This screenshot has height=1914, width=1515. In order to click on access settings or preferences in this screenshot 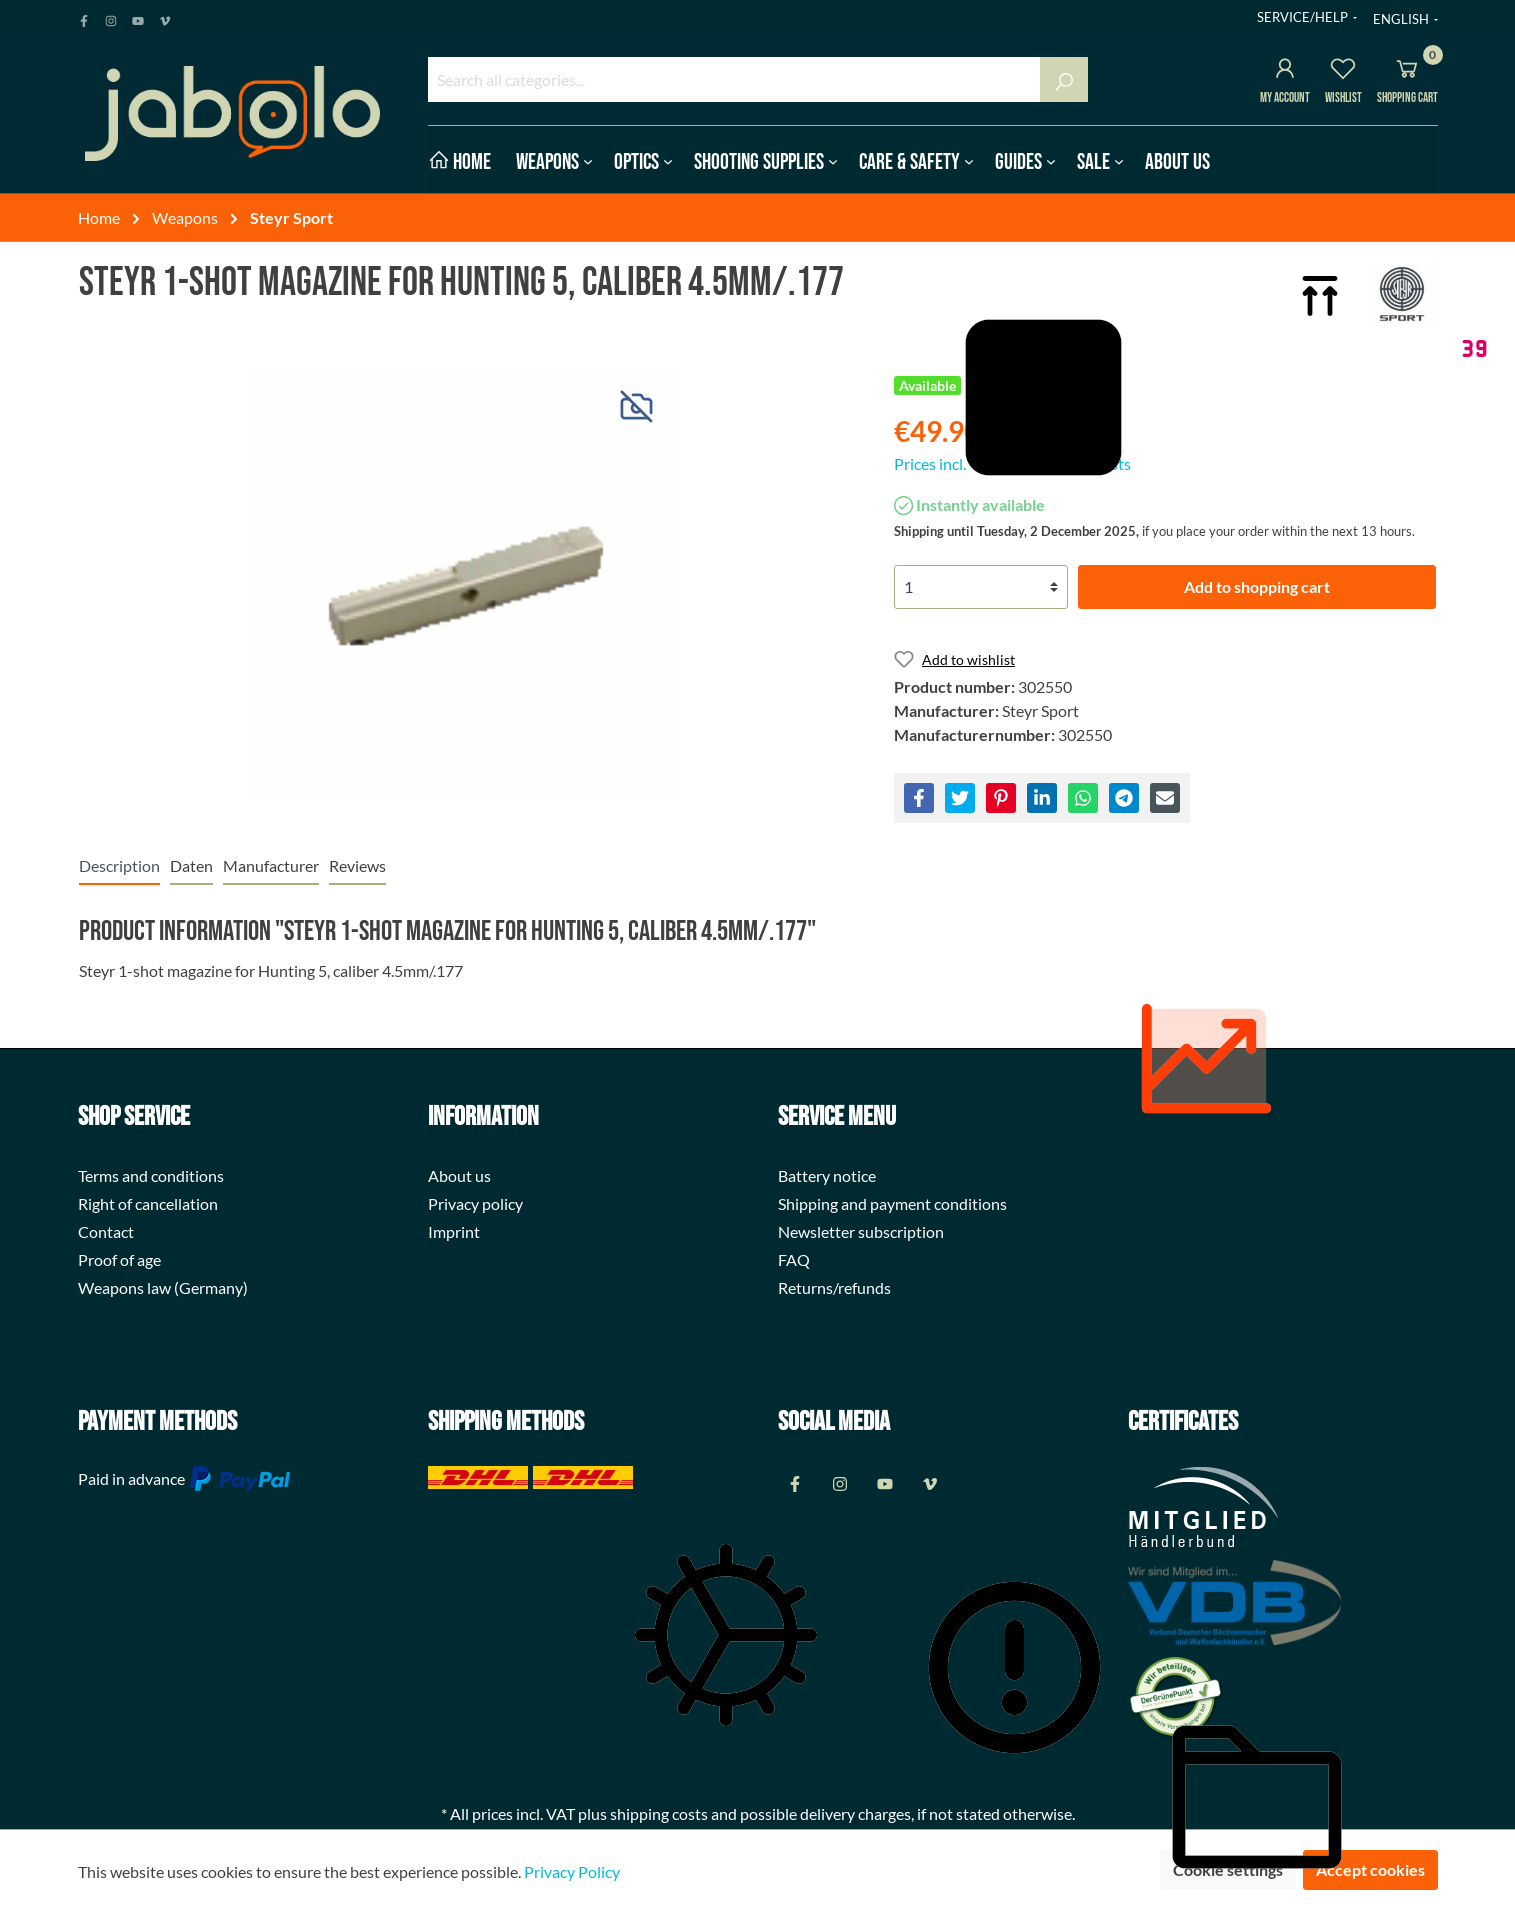, I will do `click(726, 1635)`.